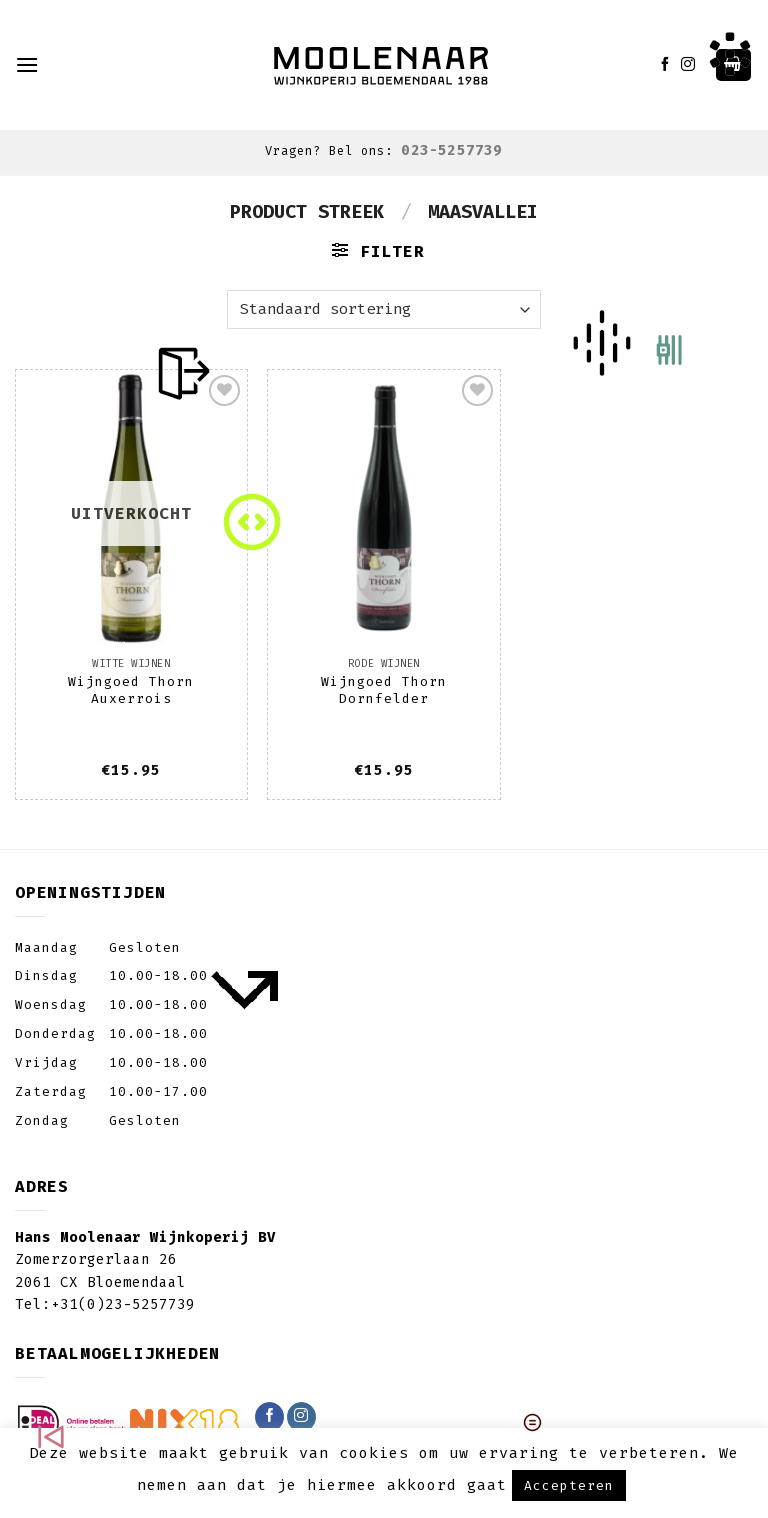  What do you see at coordinates (51, 1437) in the screenshot?
I see `skip to previous track` at bounding box center [51, 1437].